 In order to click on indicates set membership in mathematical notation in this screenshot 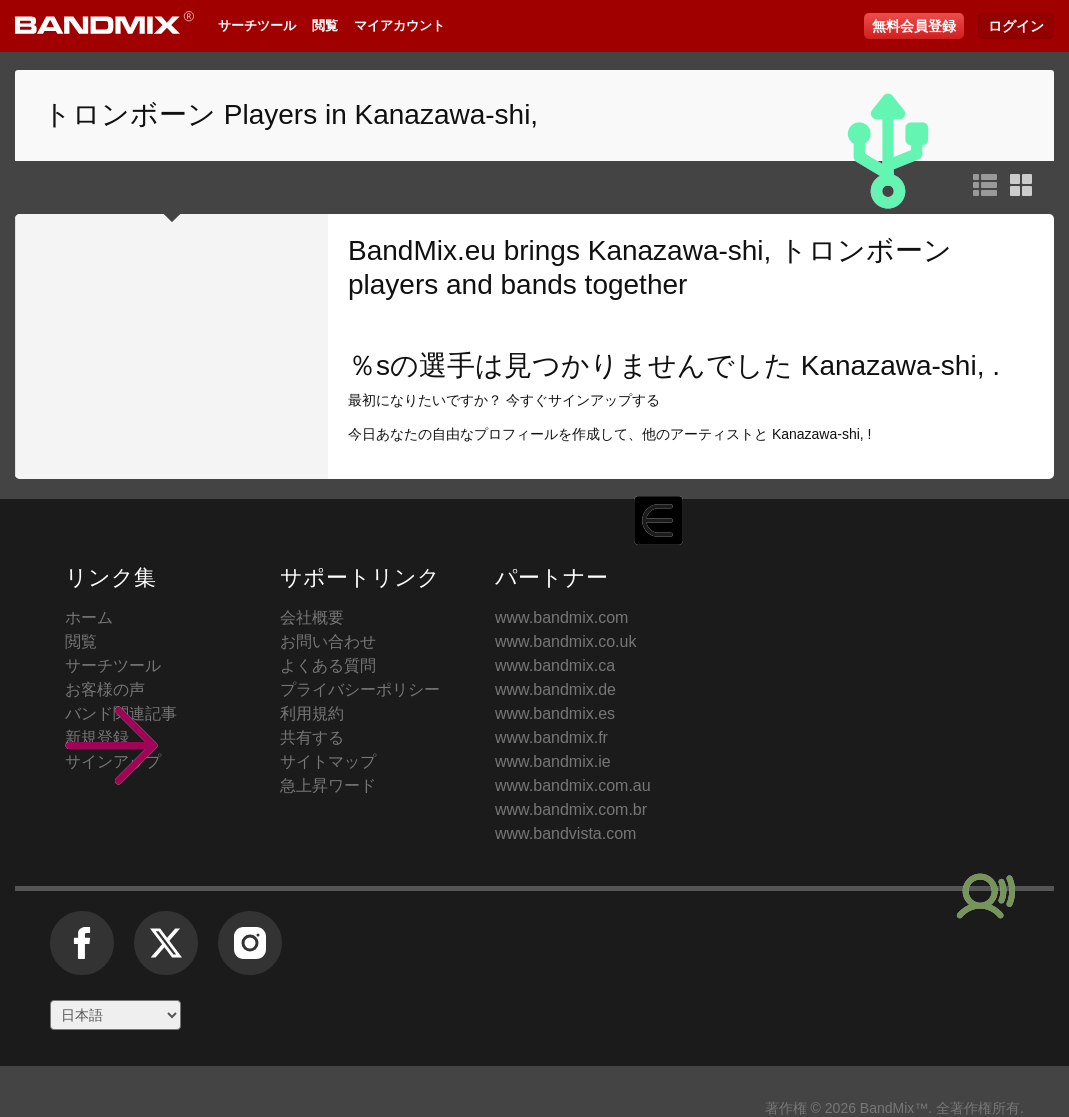, I will do `click(658, 520)`.